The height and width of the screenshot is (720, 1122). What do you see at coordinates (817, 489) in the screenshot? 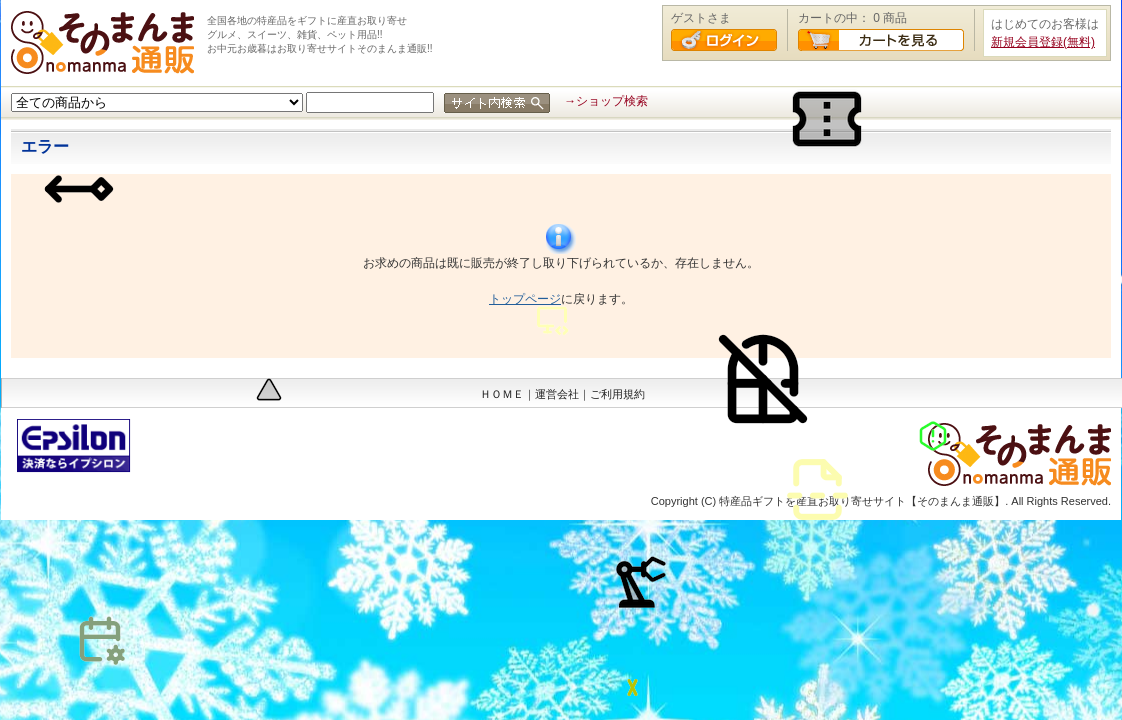
I see `insert a page break in the document` at bounding box center [817, 489].